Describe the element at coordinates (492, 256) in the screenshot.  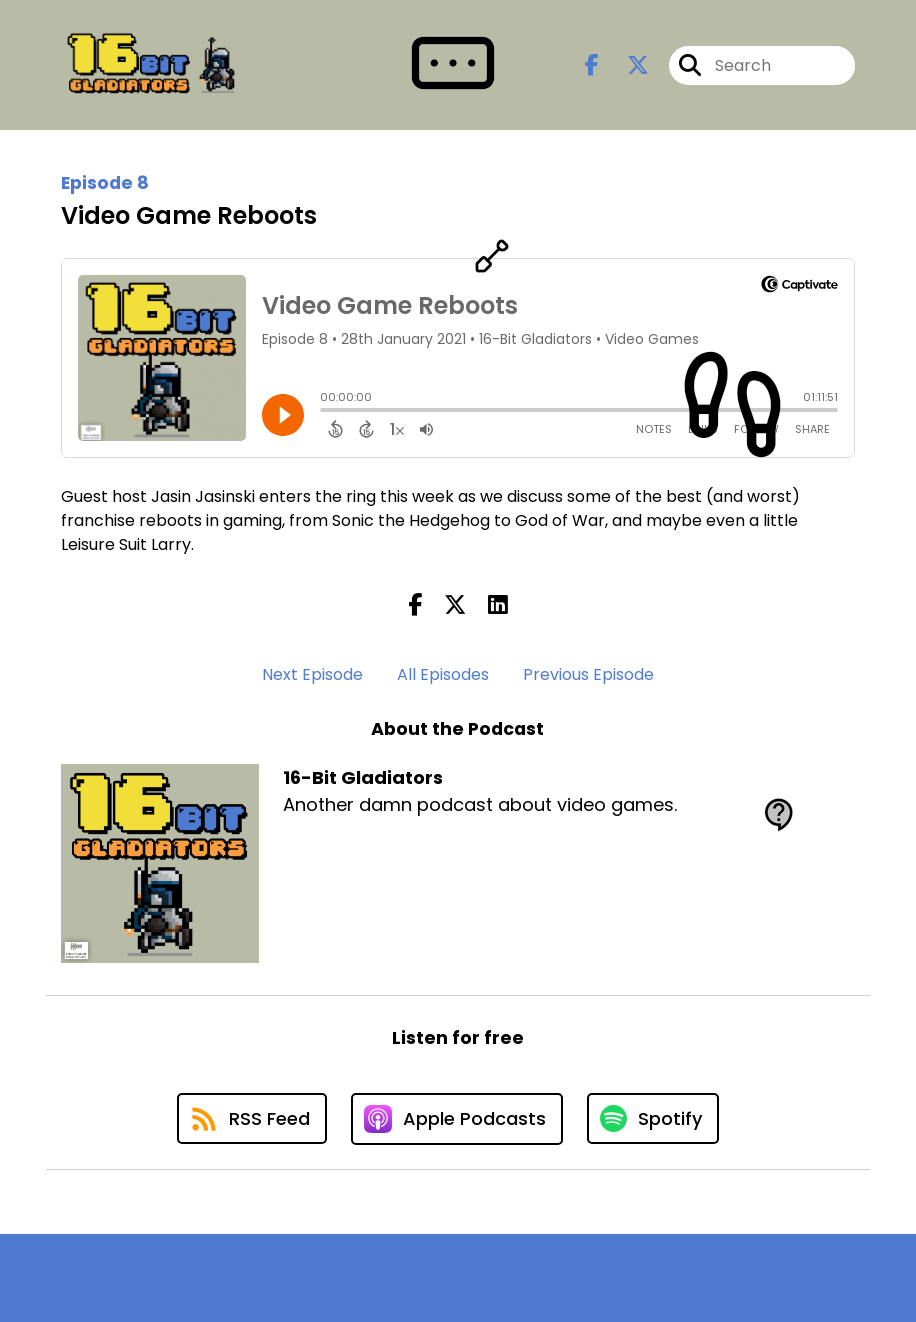
I see `access gardening or landscaping tools` at that location.